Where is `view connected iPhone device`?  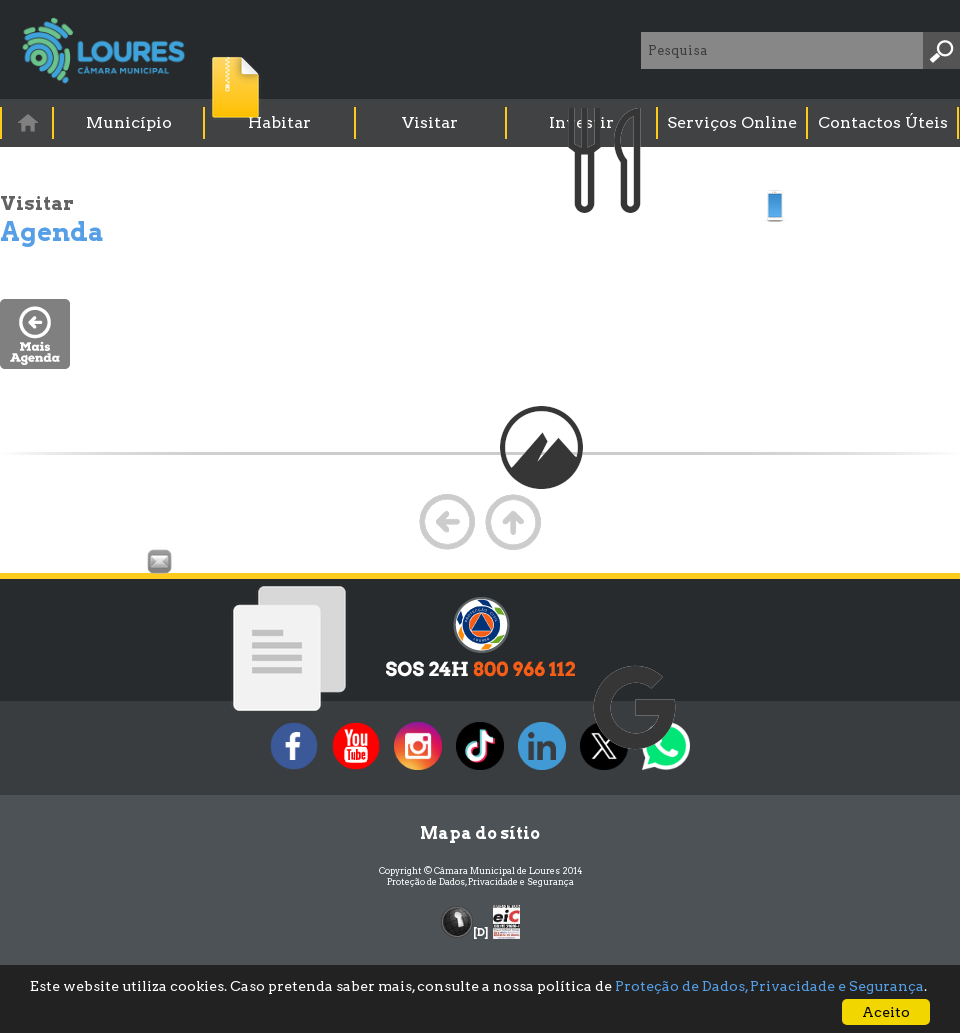
view connected iPhone device is located at coordinates (775, 206).